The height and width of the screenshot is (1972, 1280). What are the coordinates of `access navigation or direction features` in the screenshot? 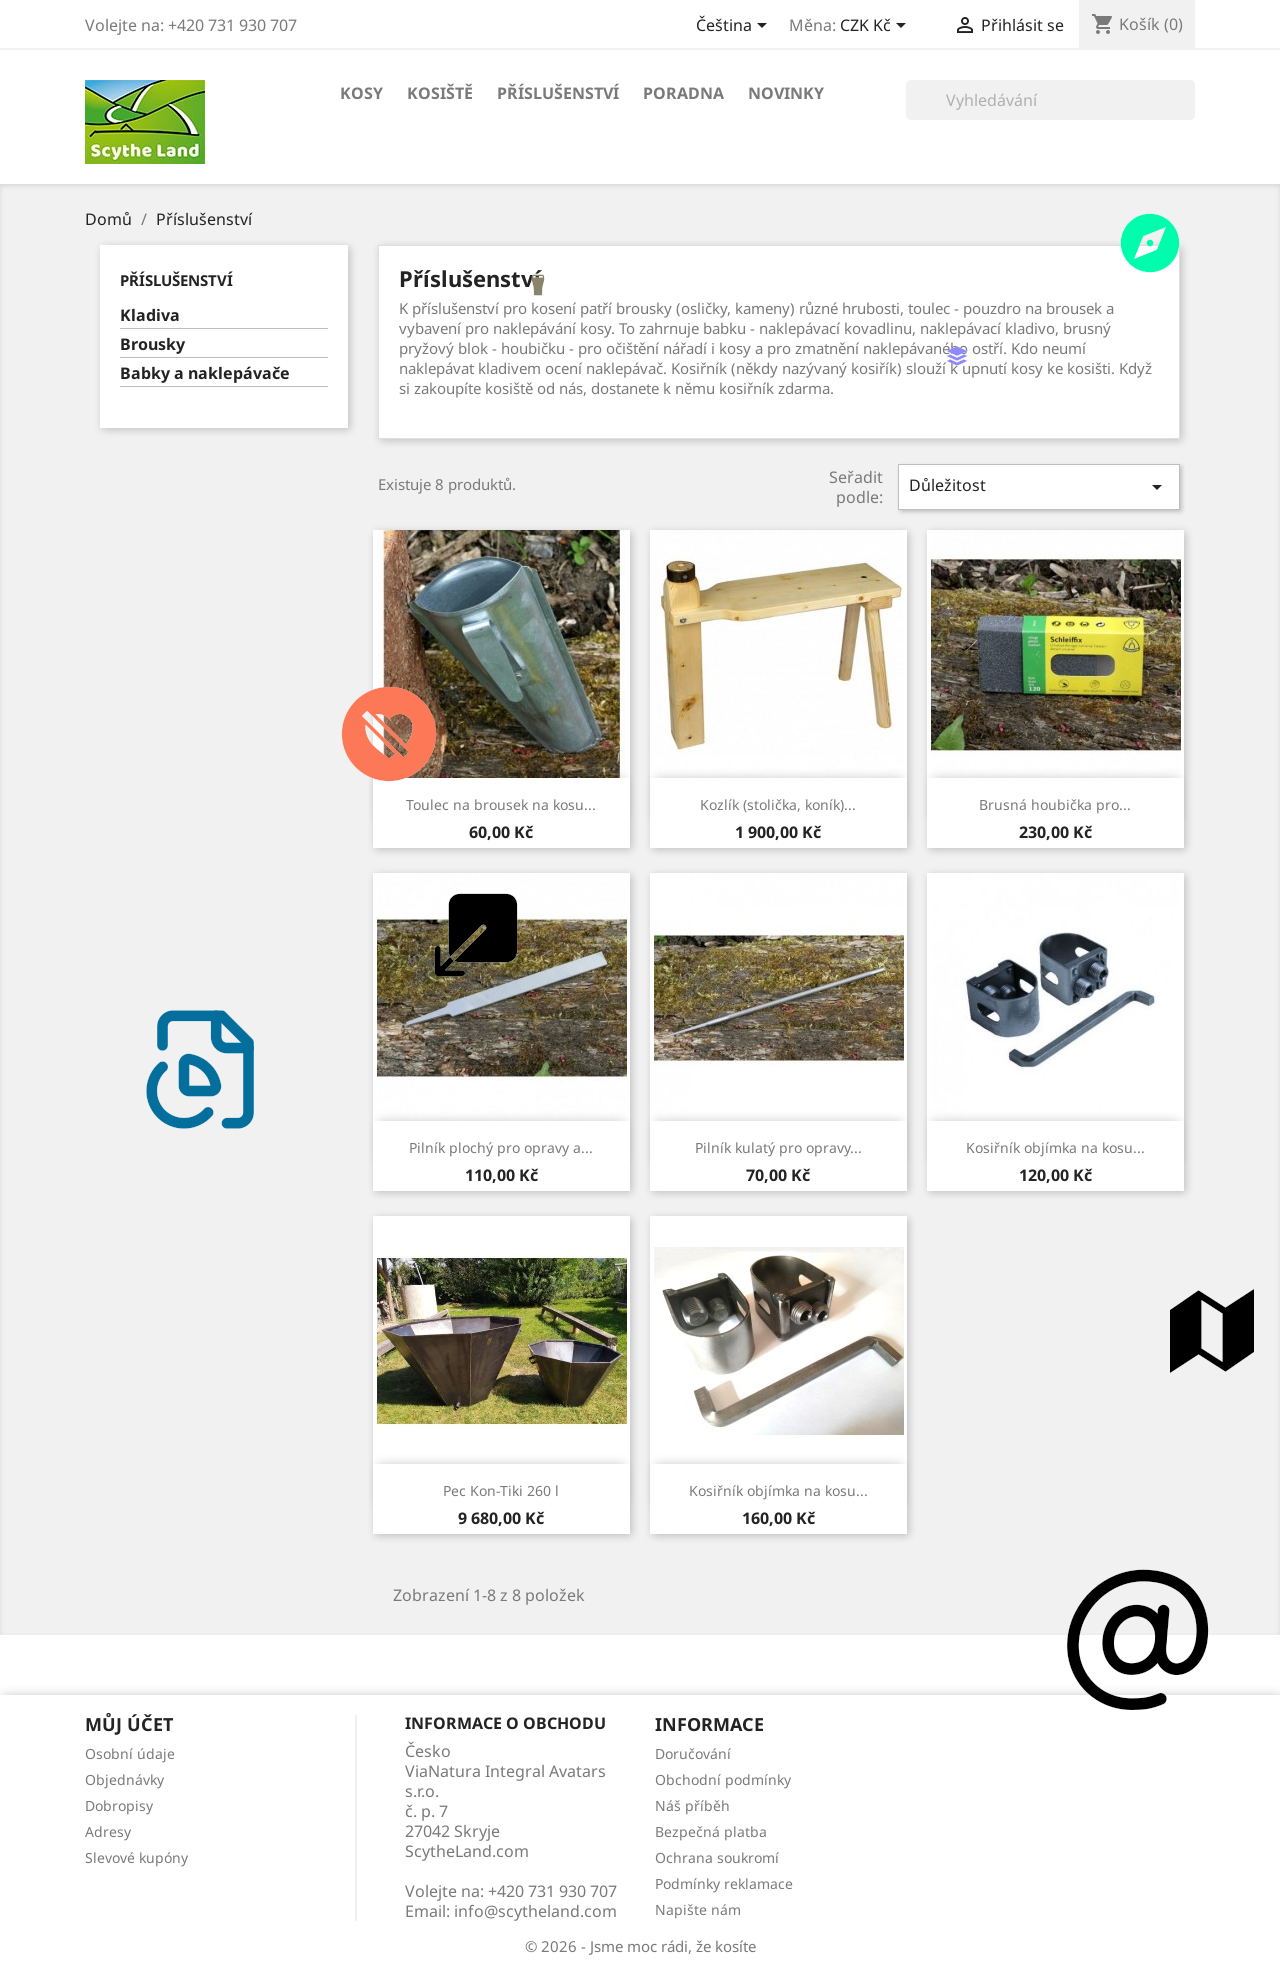 It's located at (1150, 243).